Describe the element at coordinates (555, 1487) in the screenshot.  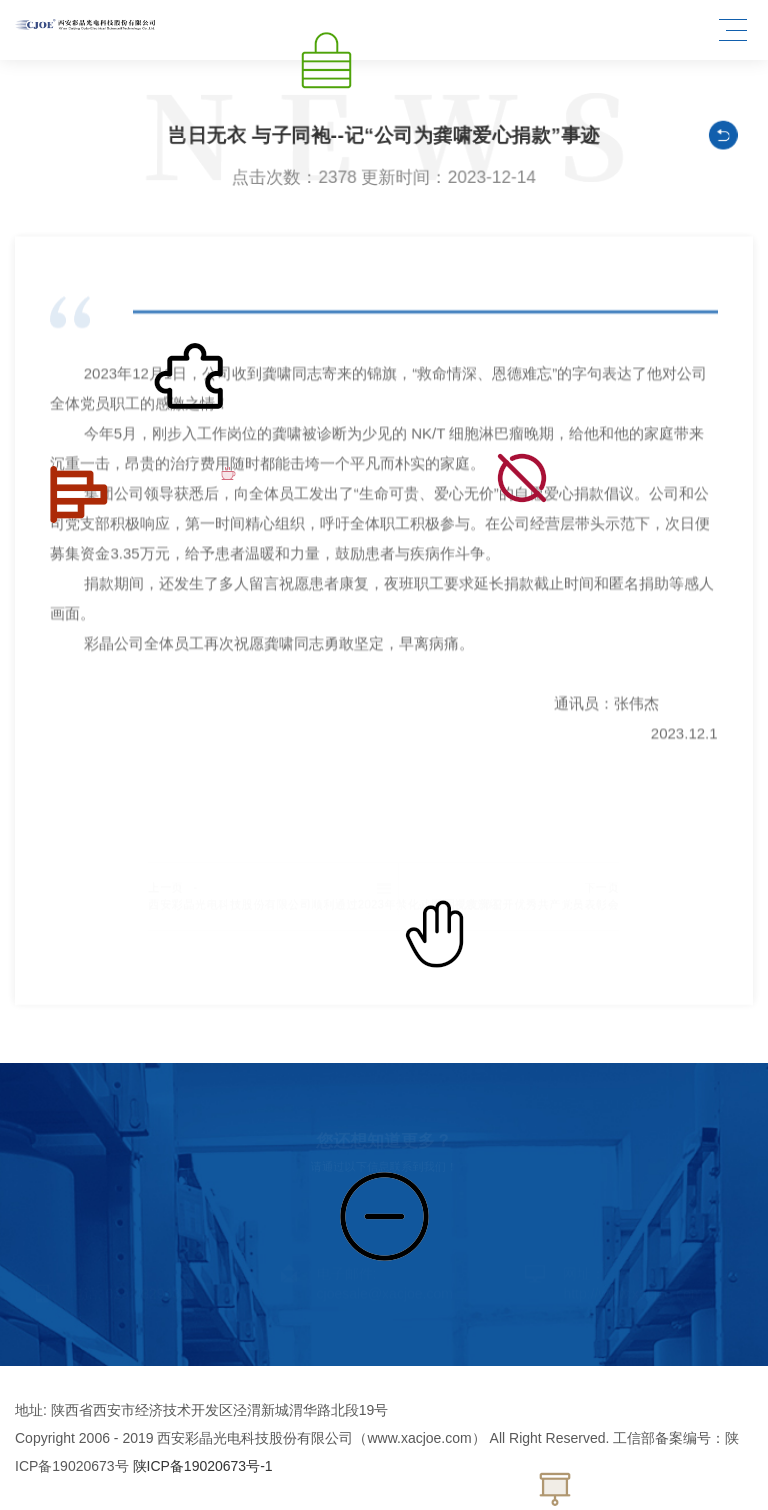
I see `start a presentation` at that location.